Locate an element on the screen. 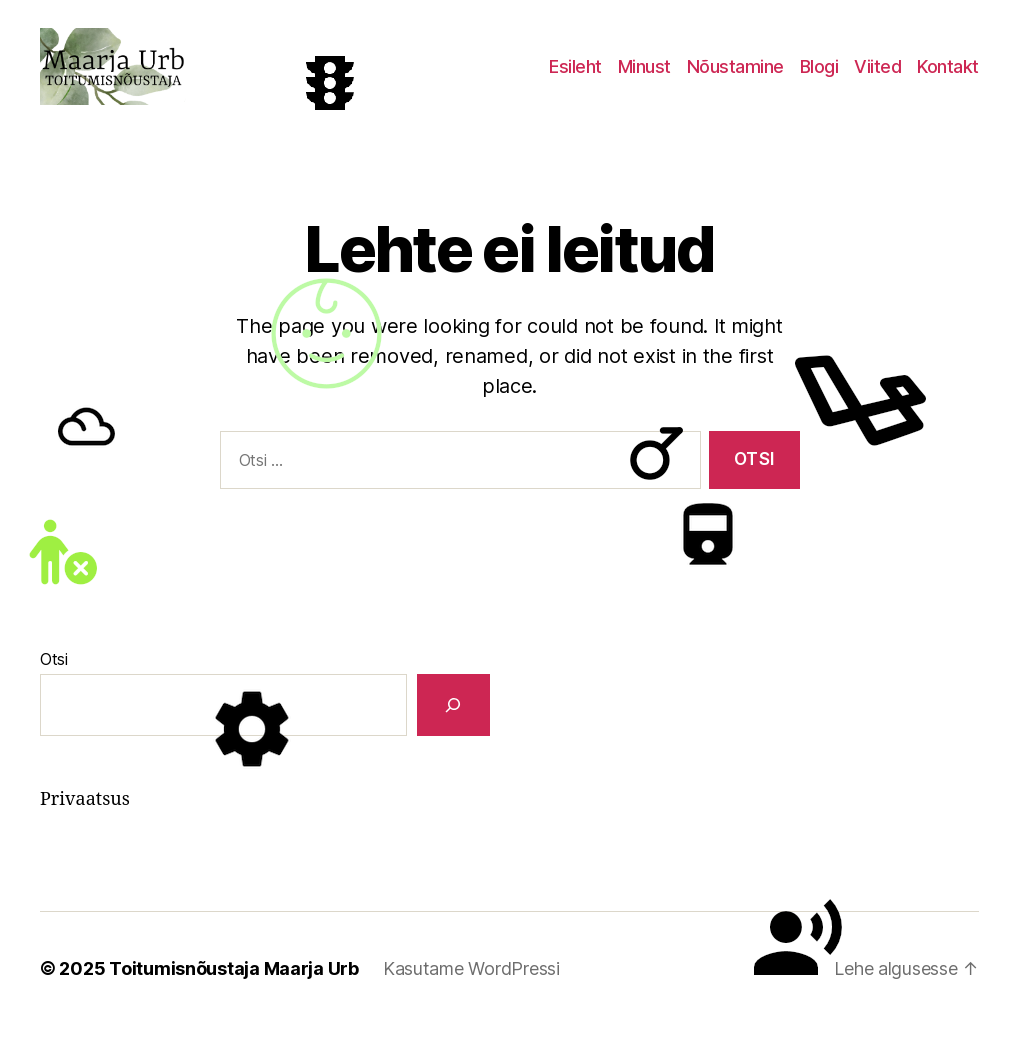 The width and height of the screenshot is (1019, 1038). select demiboy gender identity is located at coordinates (656, 453).